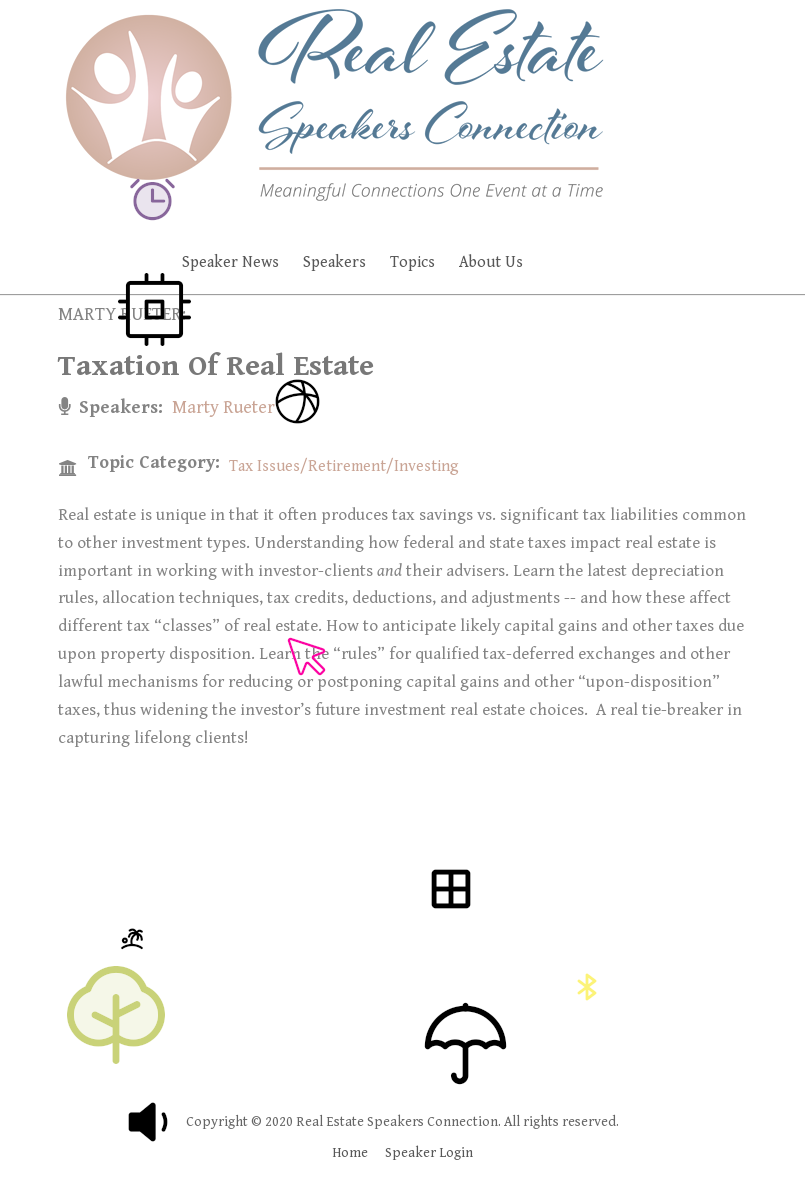  What do you see at coordinates (587, 987) in the screenshot?
I see `toggle bluetooth connectivity on or off` at bounding box center [587, 987].